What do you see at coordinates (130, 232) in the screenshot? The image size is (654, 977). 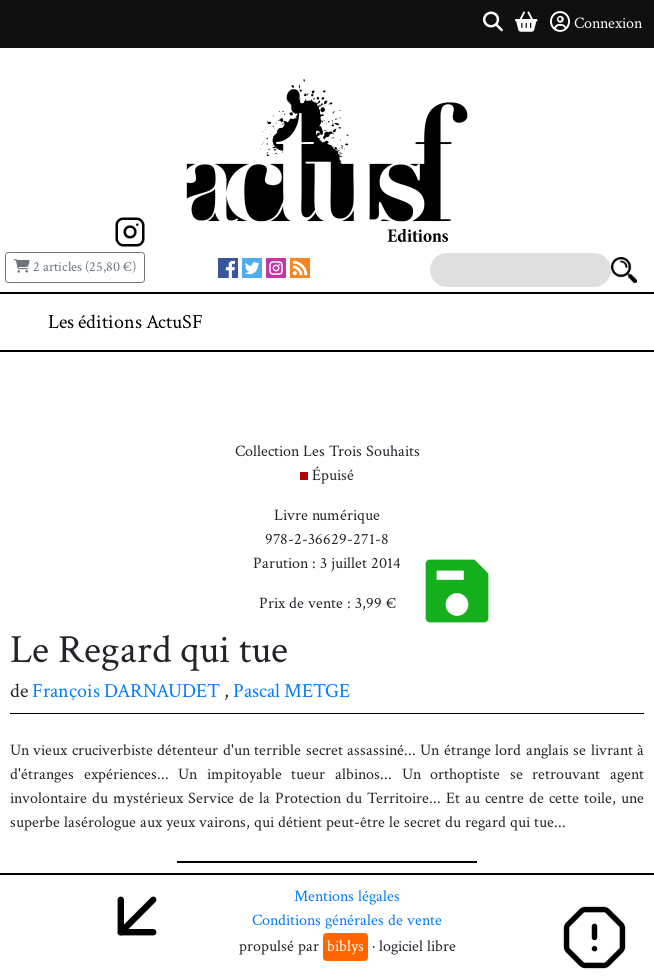 I see `open instagram app` at bounding box center [130, 232].